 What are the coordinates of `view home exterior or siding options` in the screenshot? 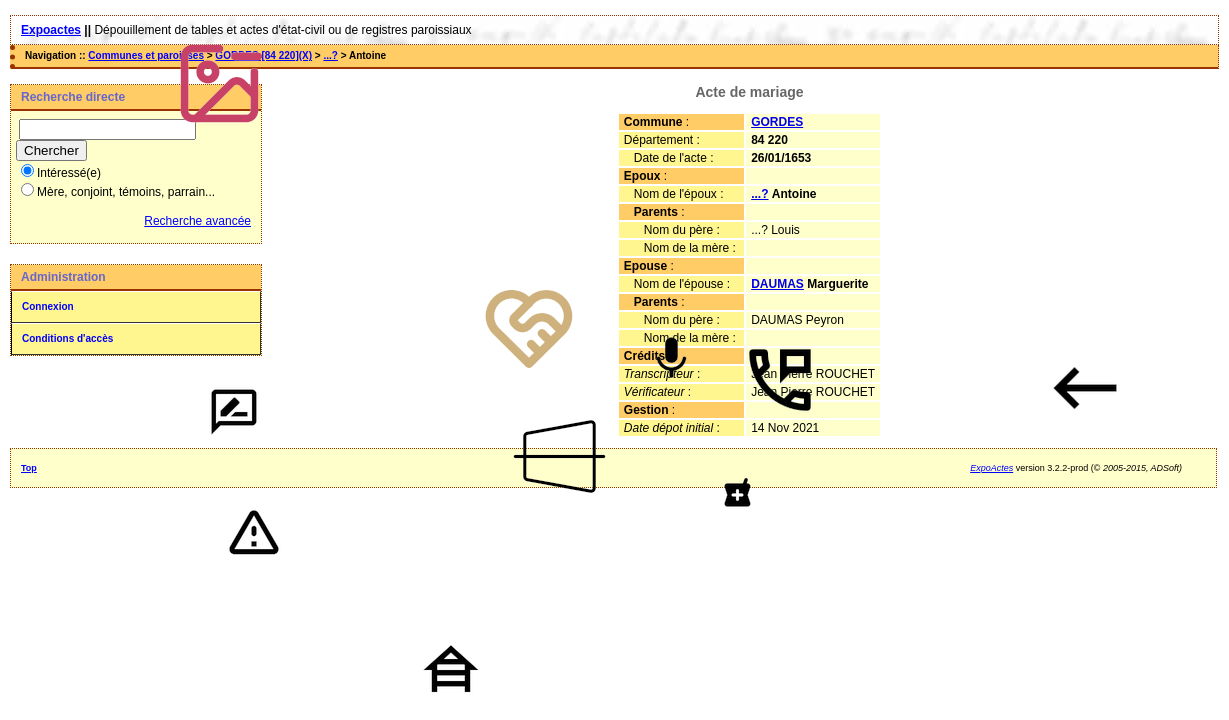 It's located at (451, 670).